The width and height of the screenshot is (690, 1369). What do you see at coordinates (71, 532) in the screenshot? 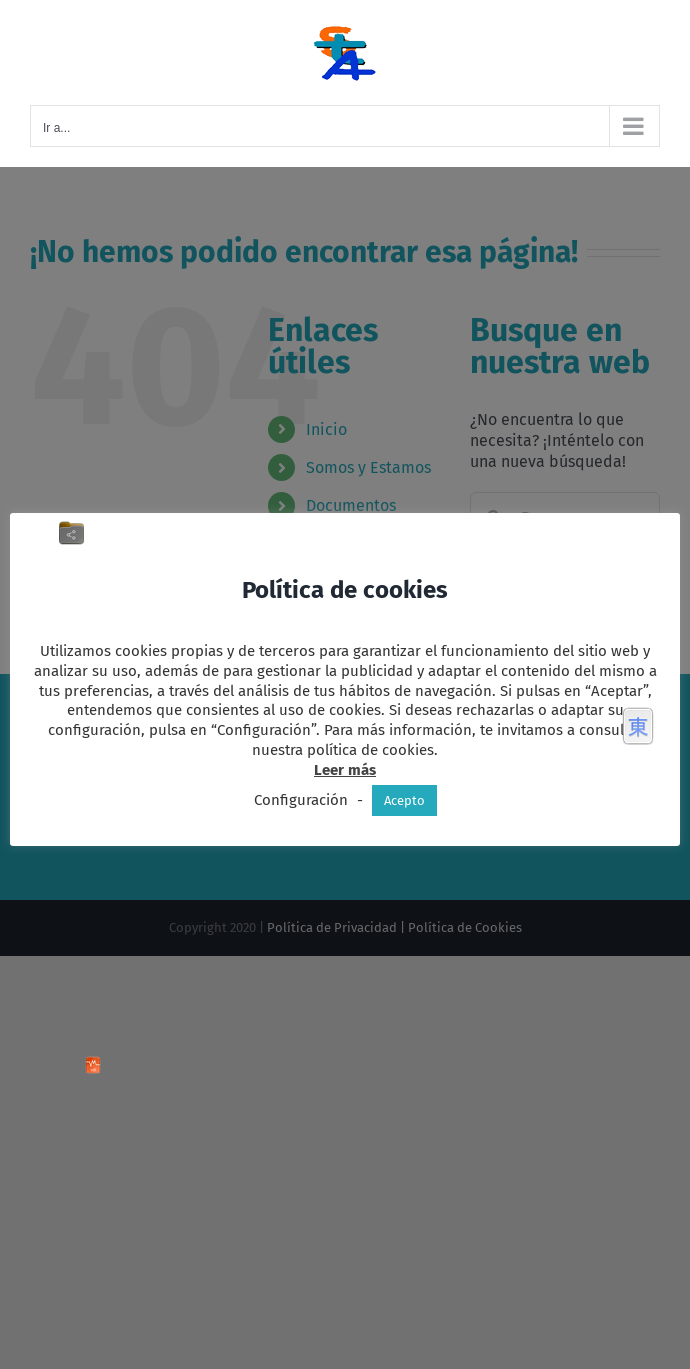
I see `open your public shared folder` at bounding box center [71, 532].